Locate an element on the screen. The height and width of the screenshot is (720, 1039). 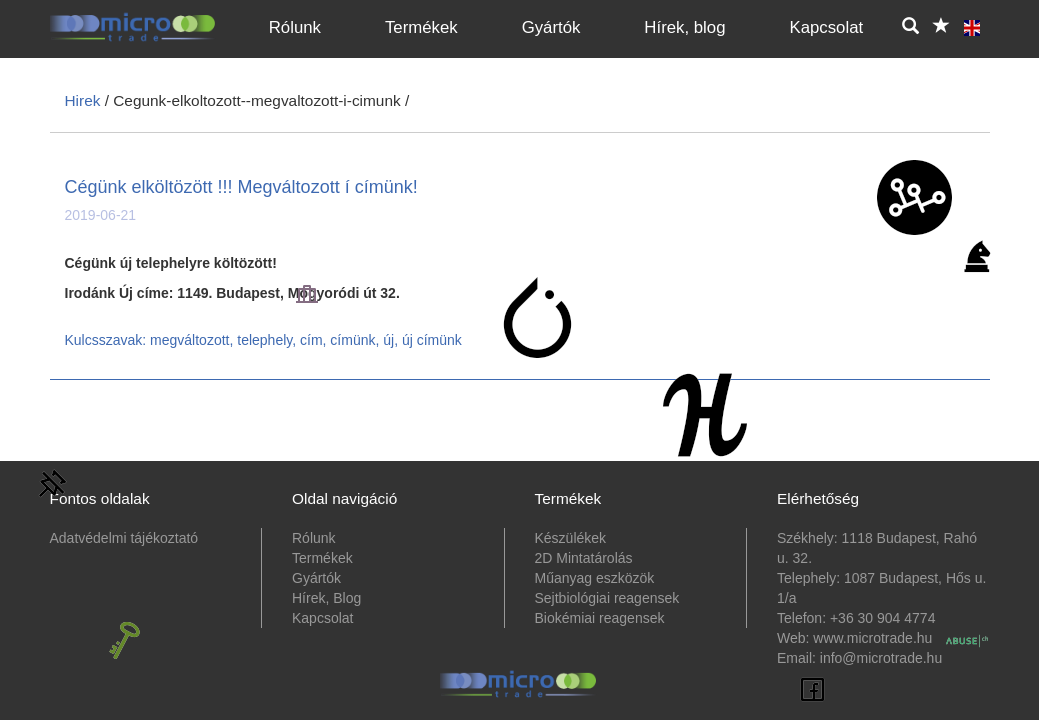
open keeweb password manager is located at coordinates (124, 640).